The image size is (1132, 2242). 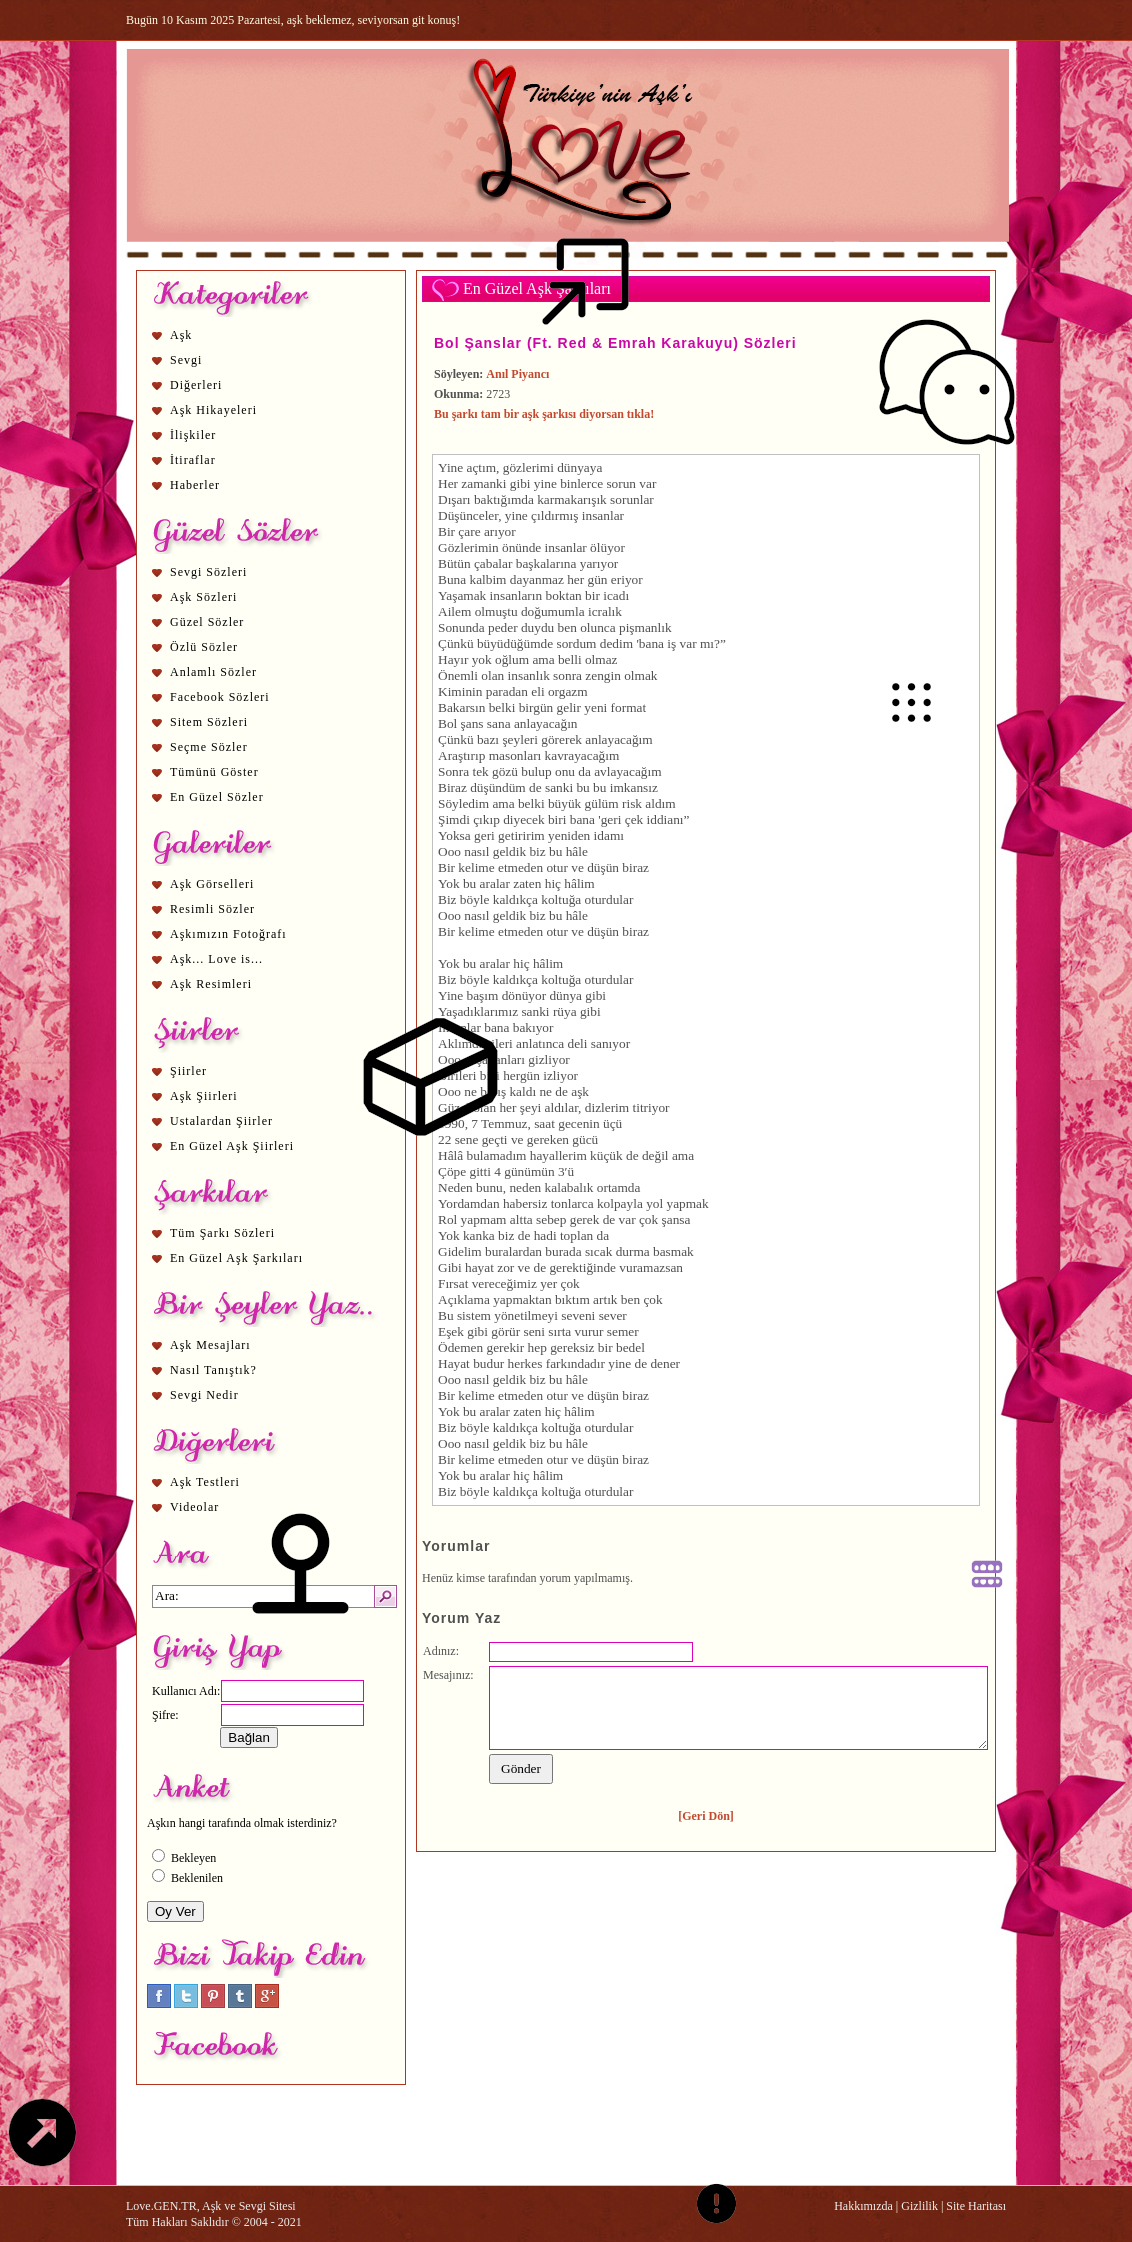 I want to click on indicates a warning or alert requiring attention, so click(x=716, y=2203).